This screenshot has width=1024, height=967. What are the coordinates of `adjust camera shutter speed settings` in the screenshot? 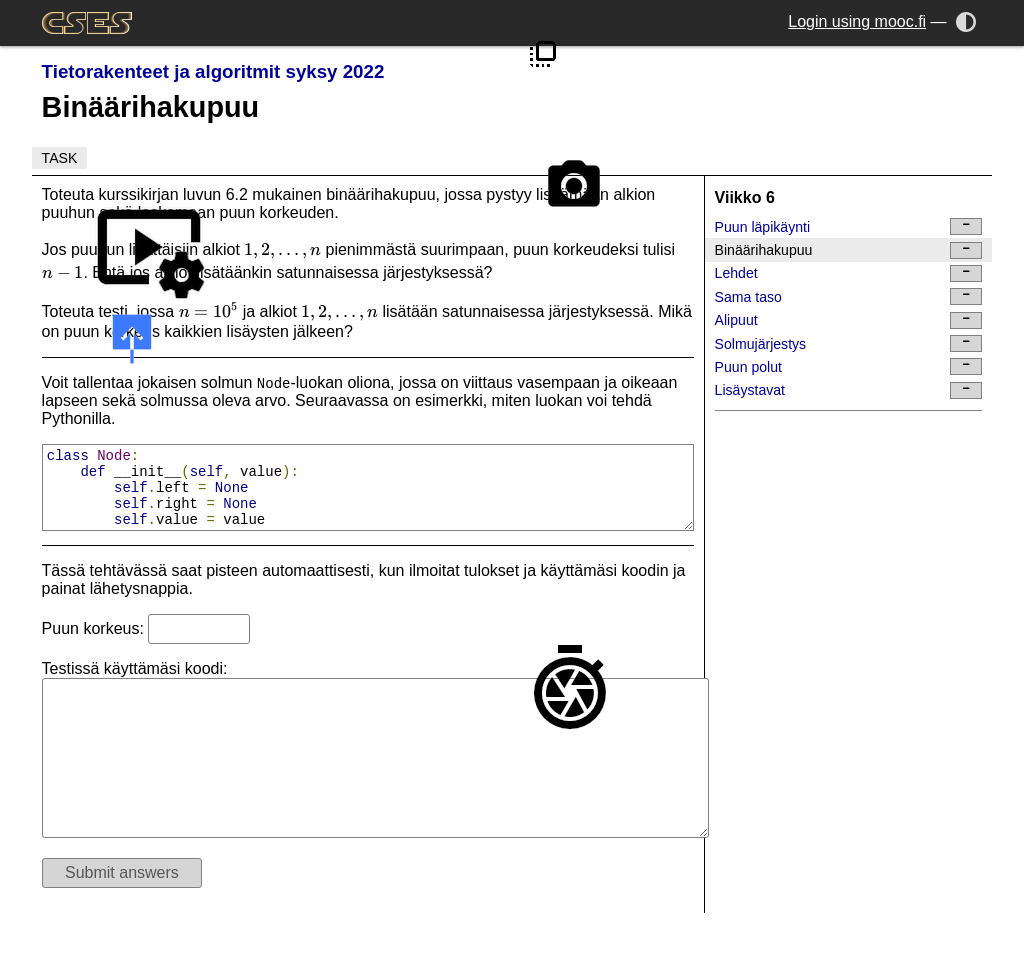 It's located at (570, 689).